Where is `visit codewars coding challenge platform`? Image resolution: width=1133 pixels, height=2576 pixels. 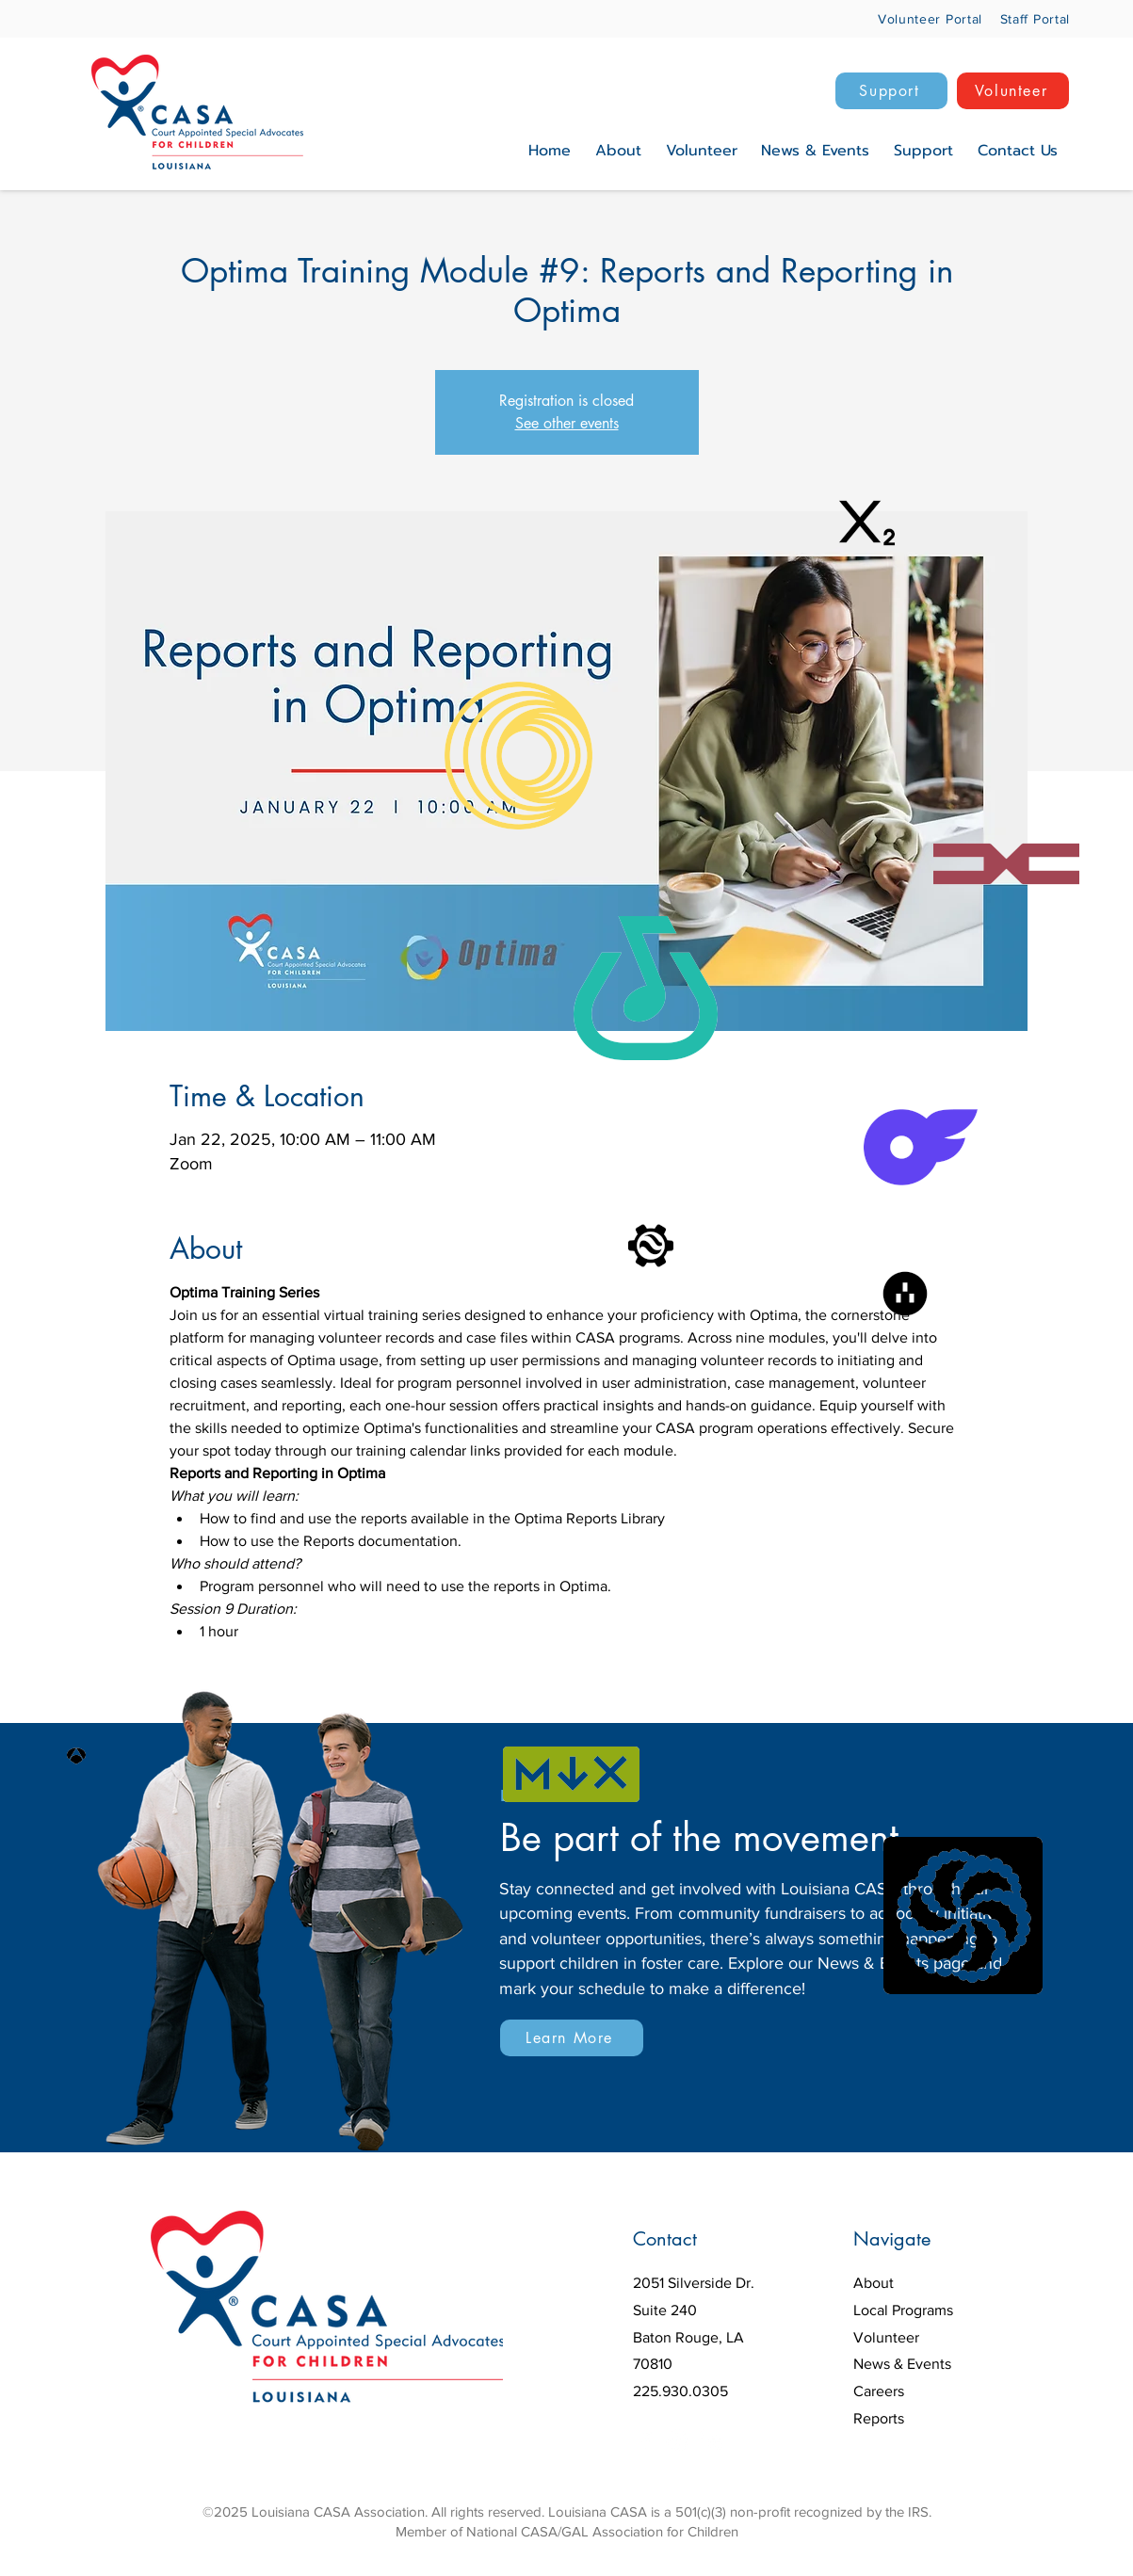 visit codewars coding challenge platform is located at coordinates (963, 1915).